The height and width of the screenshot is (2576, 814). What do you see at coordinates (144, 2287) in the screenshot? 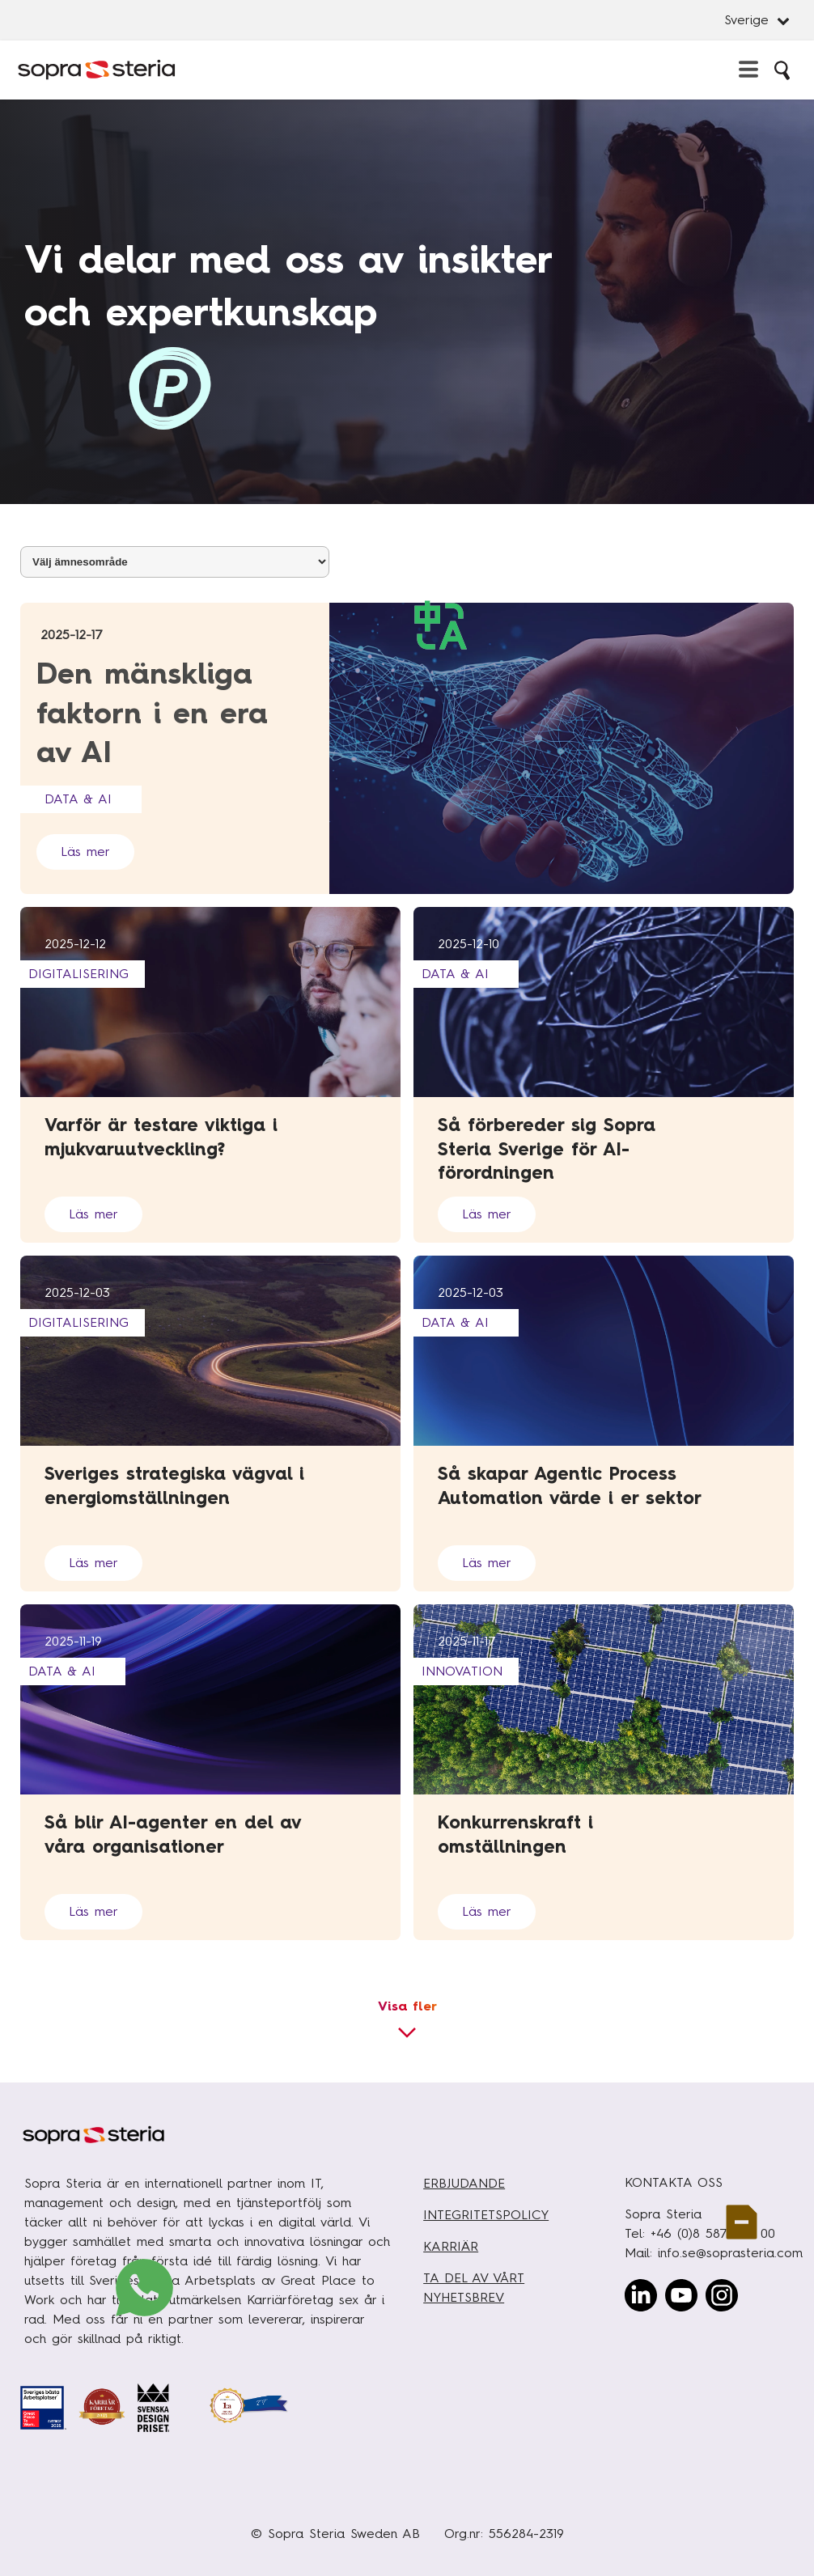
I see `open WhatsApp messaging app` at bounding box center [144, 2287].